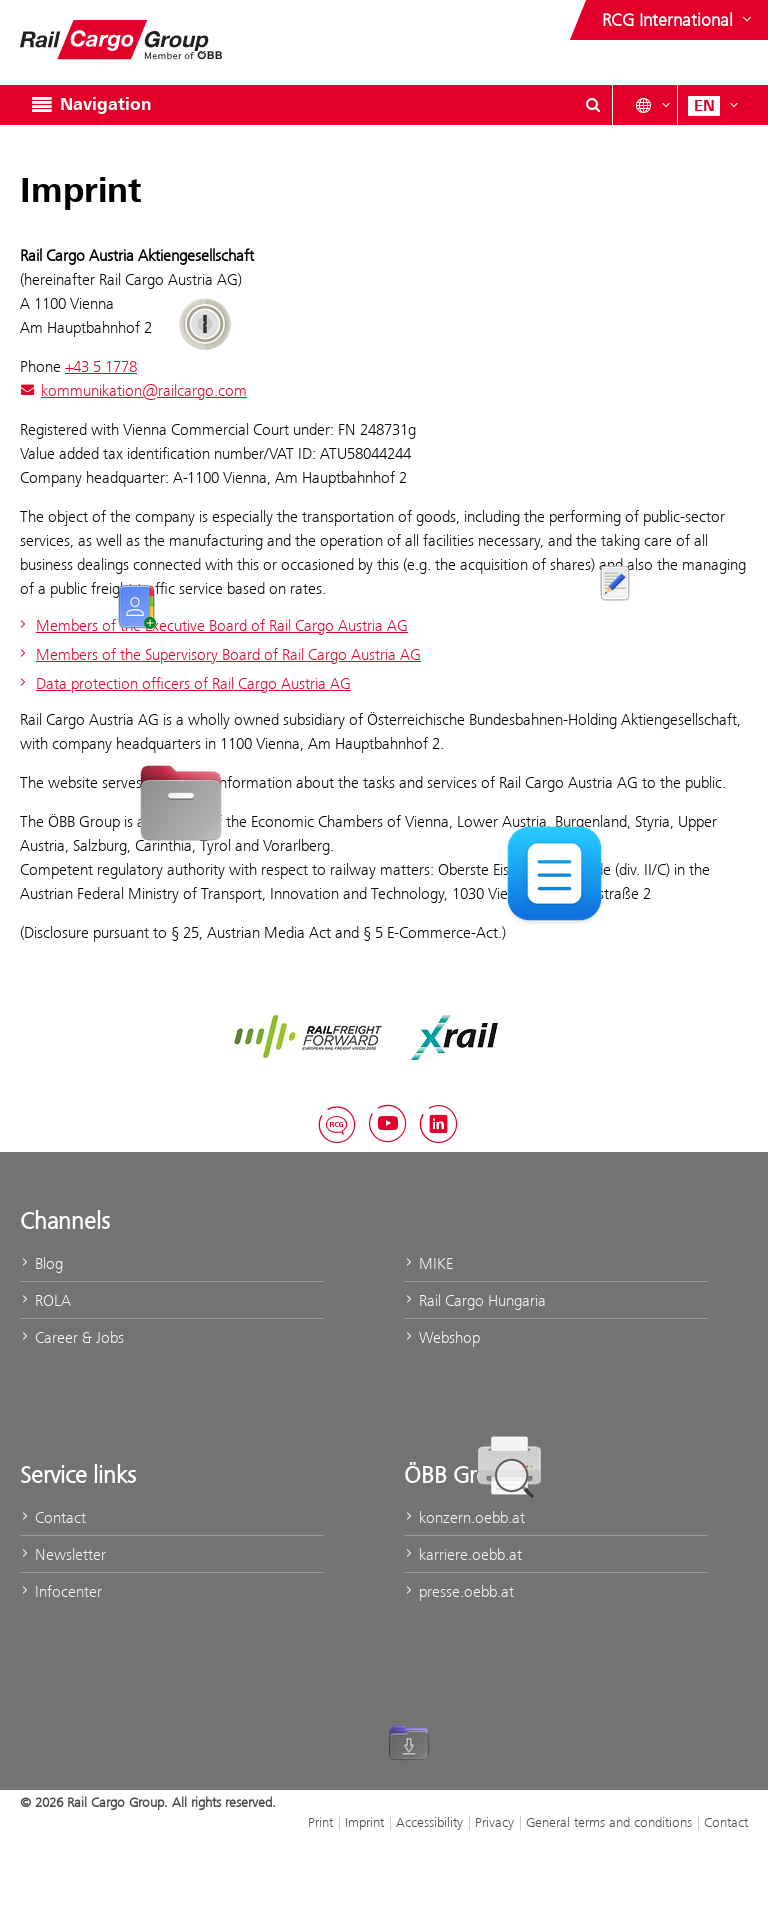  I want to click on create a new contact in your address book, so click(136, 606).